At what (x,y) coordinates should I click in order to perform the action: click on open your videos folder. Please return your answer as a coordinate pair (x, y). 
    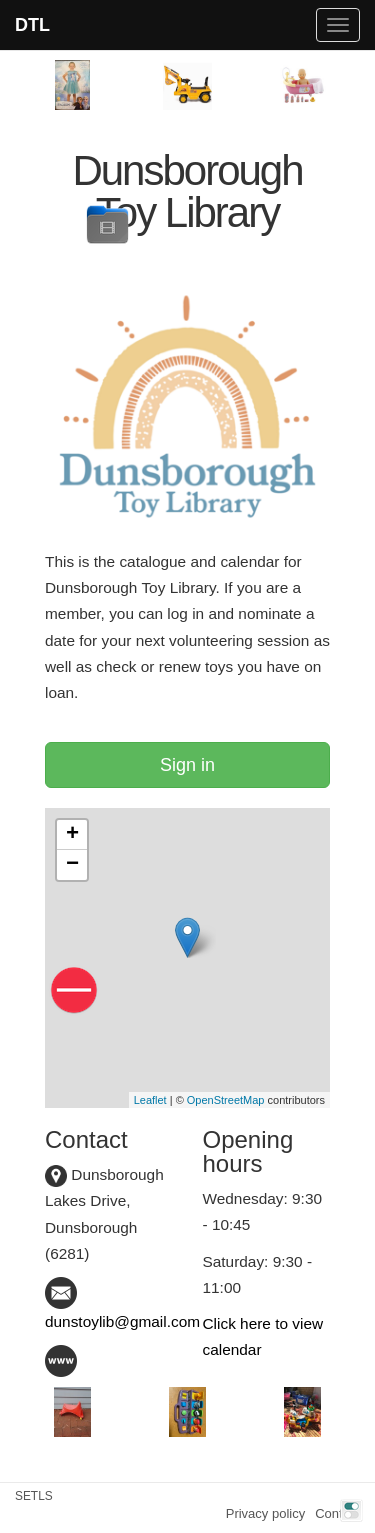
    Looking at the image, I should click on (107, 224).